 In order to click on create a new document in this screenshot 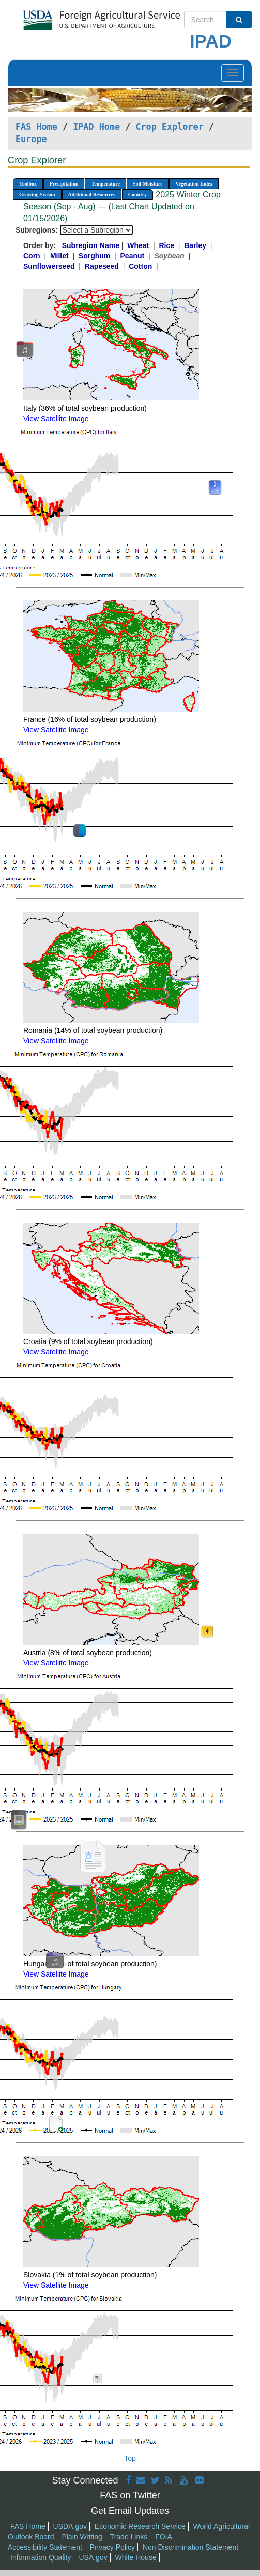, I will do `click(56, 2123)`.